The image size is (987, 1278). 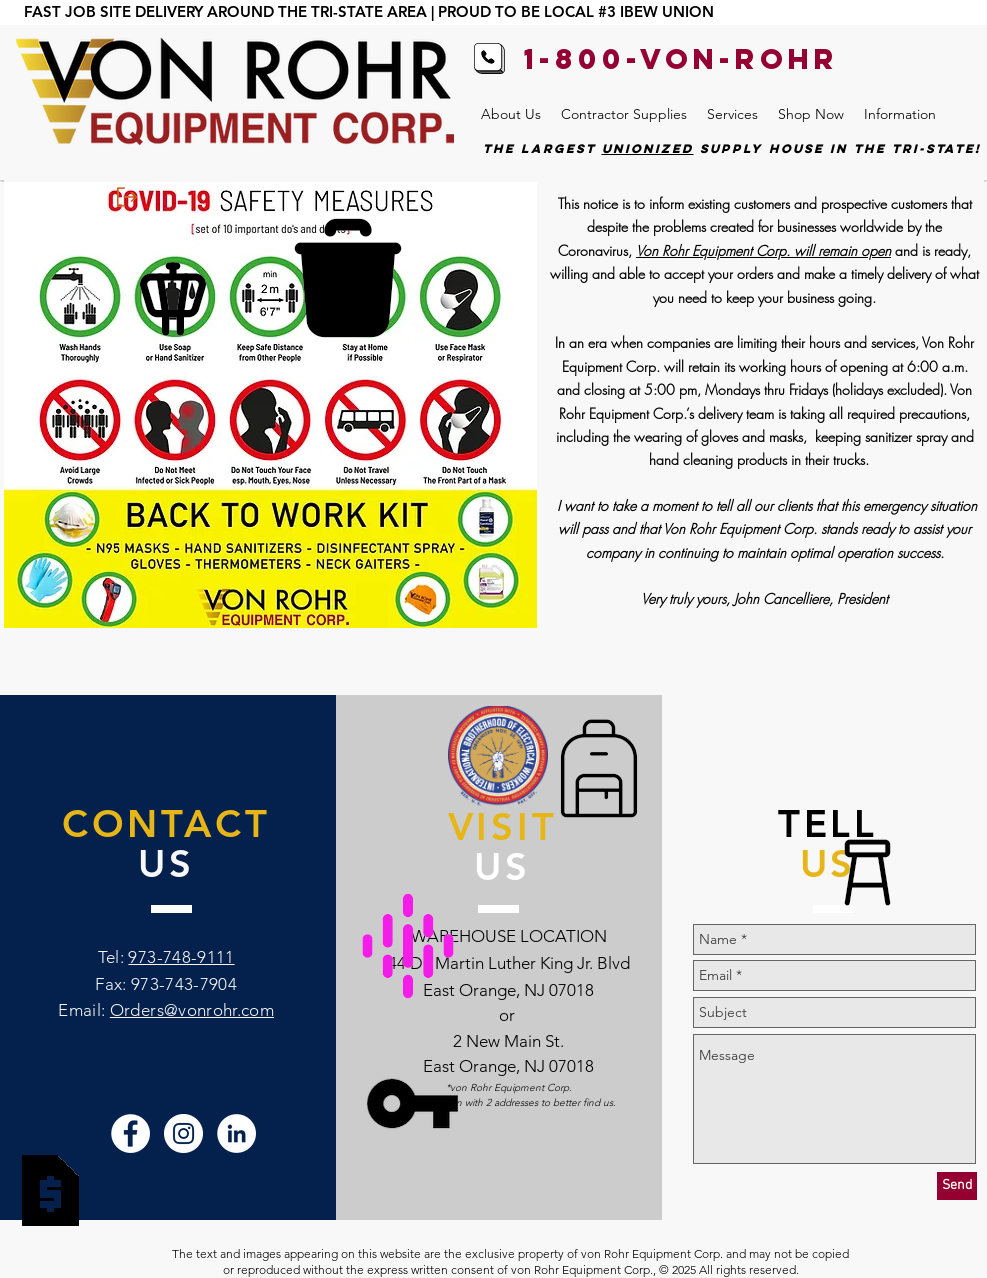 I want to click on access VPN or secure connection settings, so click(x=412, y=1103).